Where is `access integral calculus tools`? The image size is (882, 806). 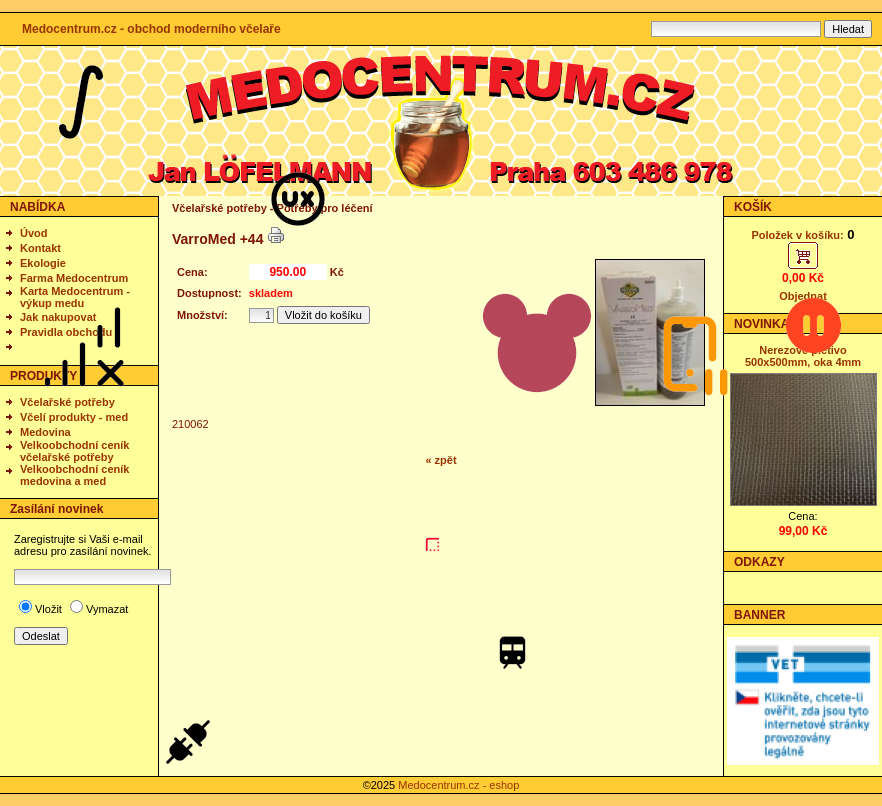 access integral calculus tools is located at coordinates (81, 102).